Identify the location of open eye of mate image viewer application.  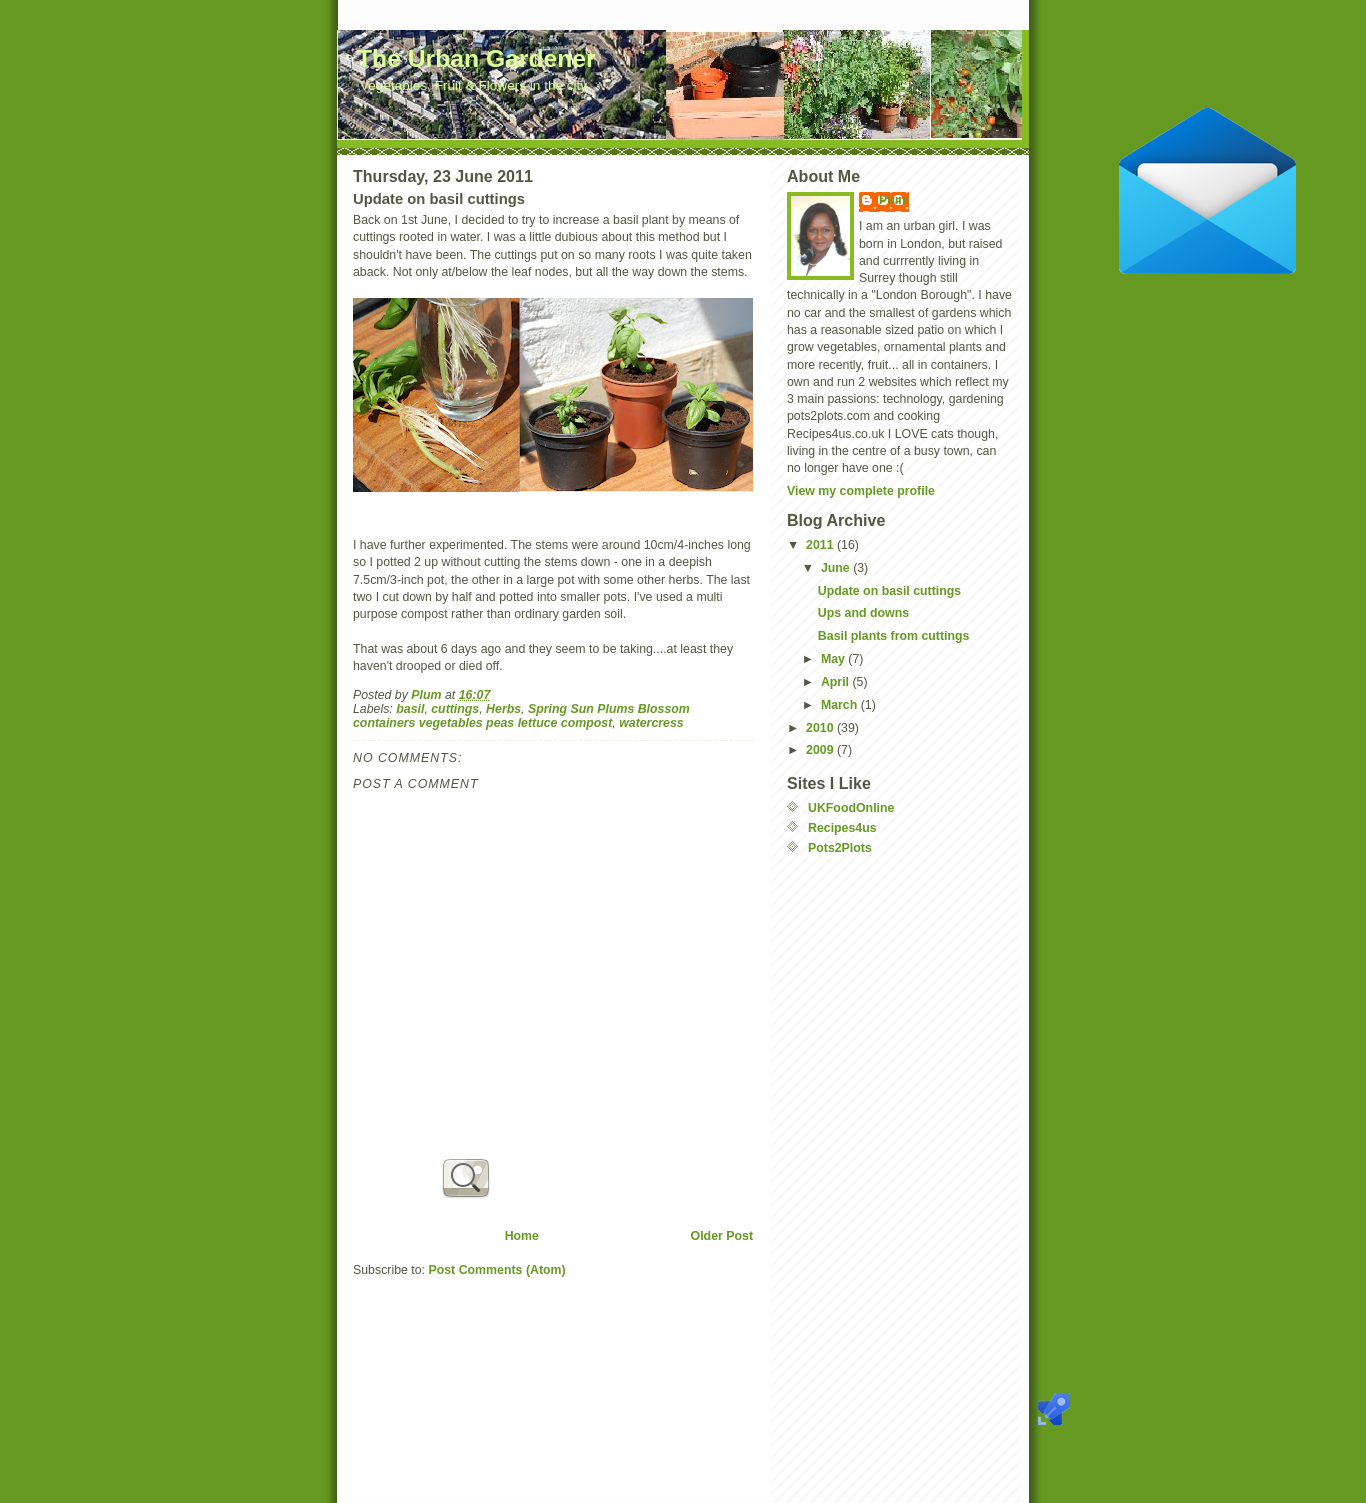
(466, 1178).